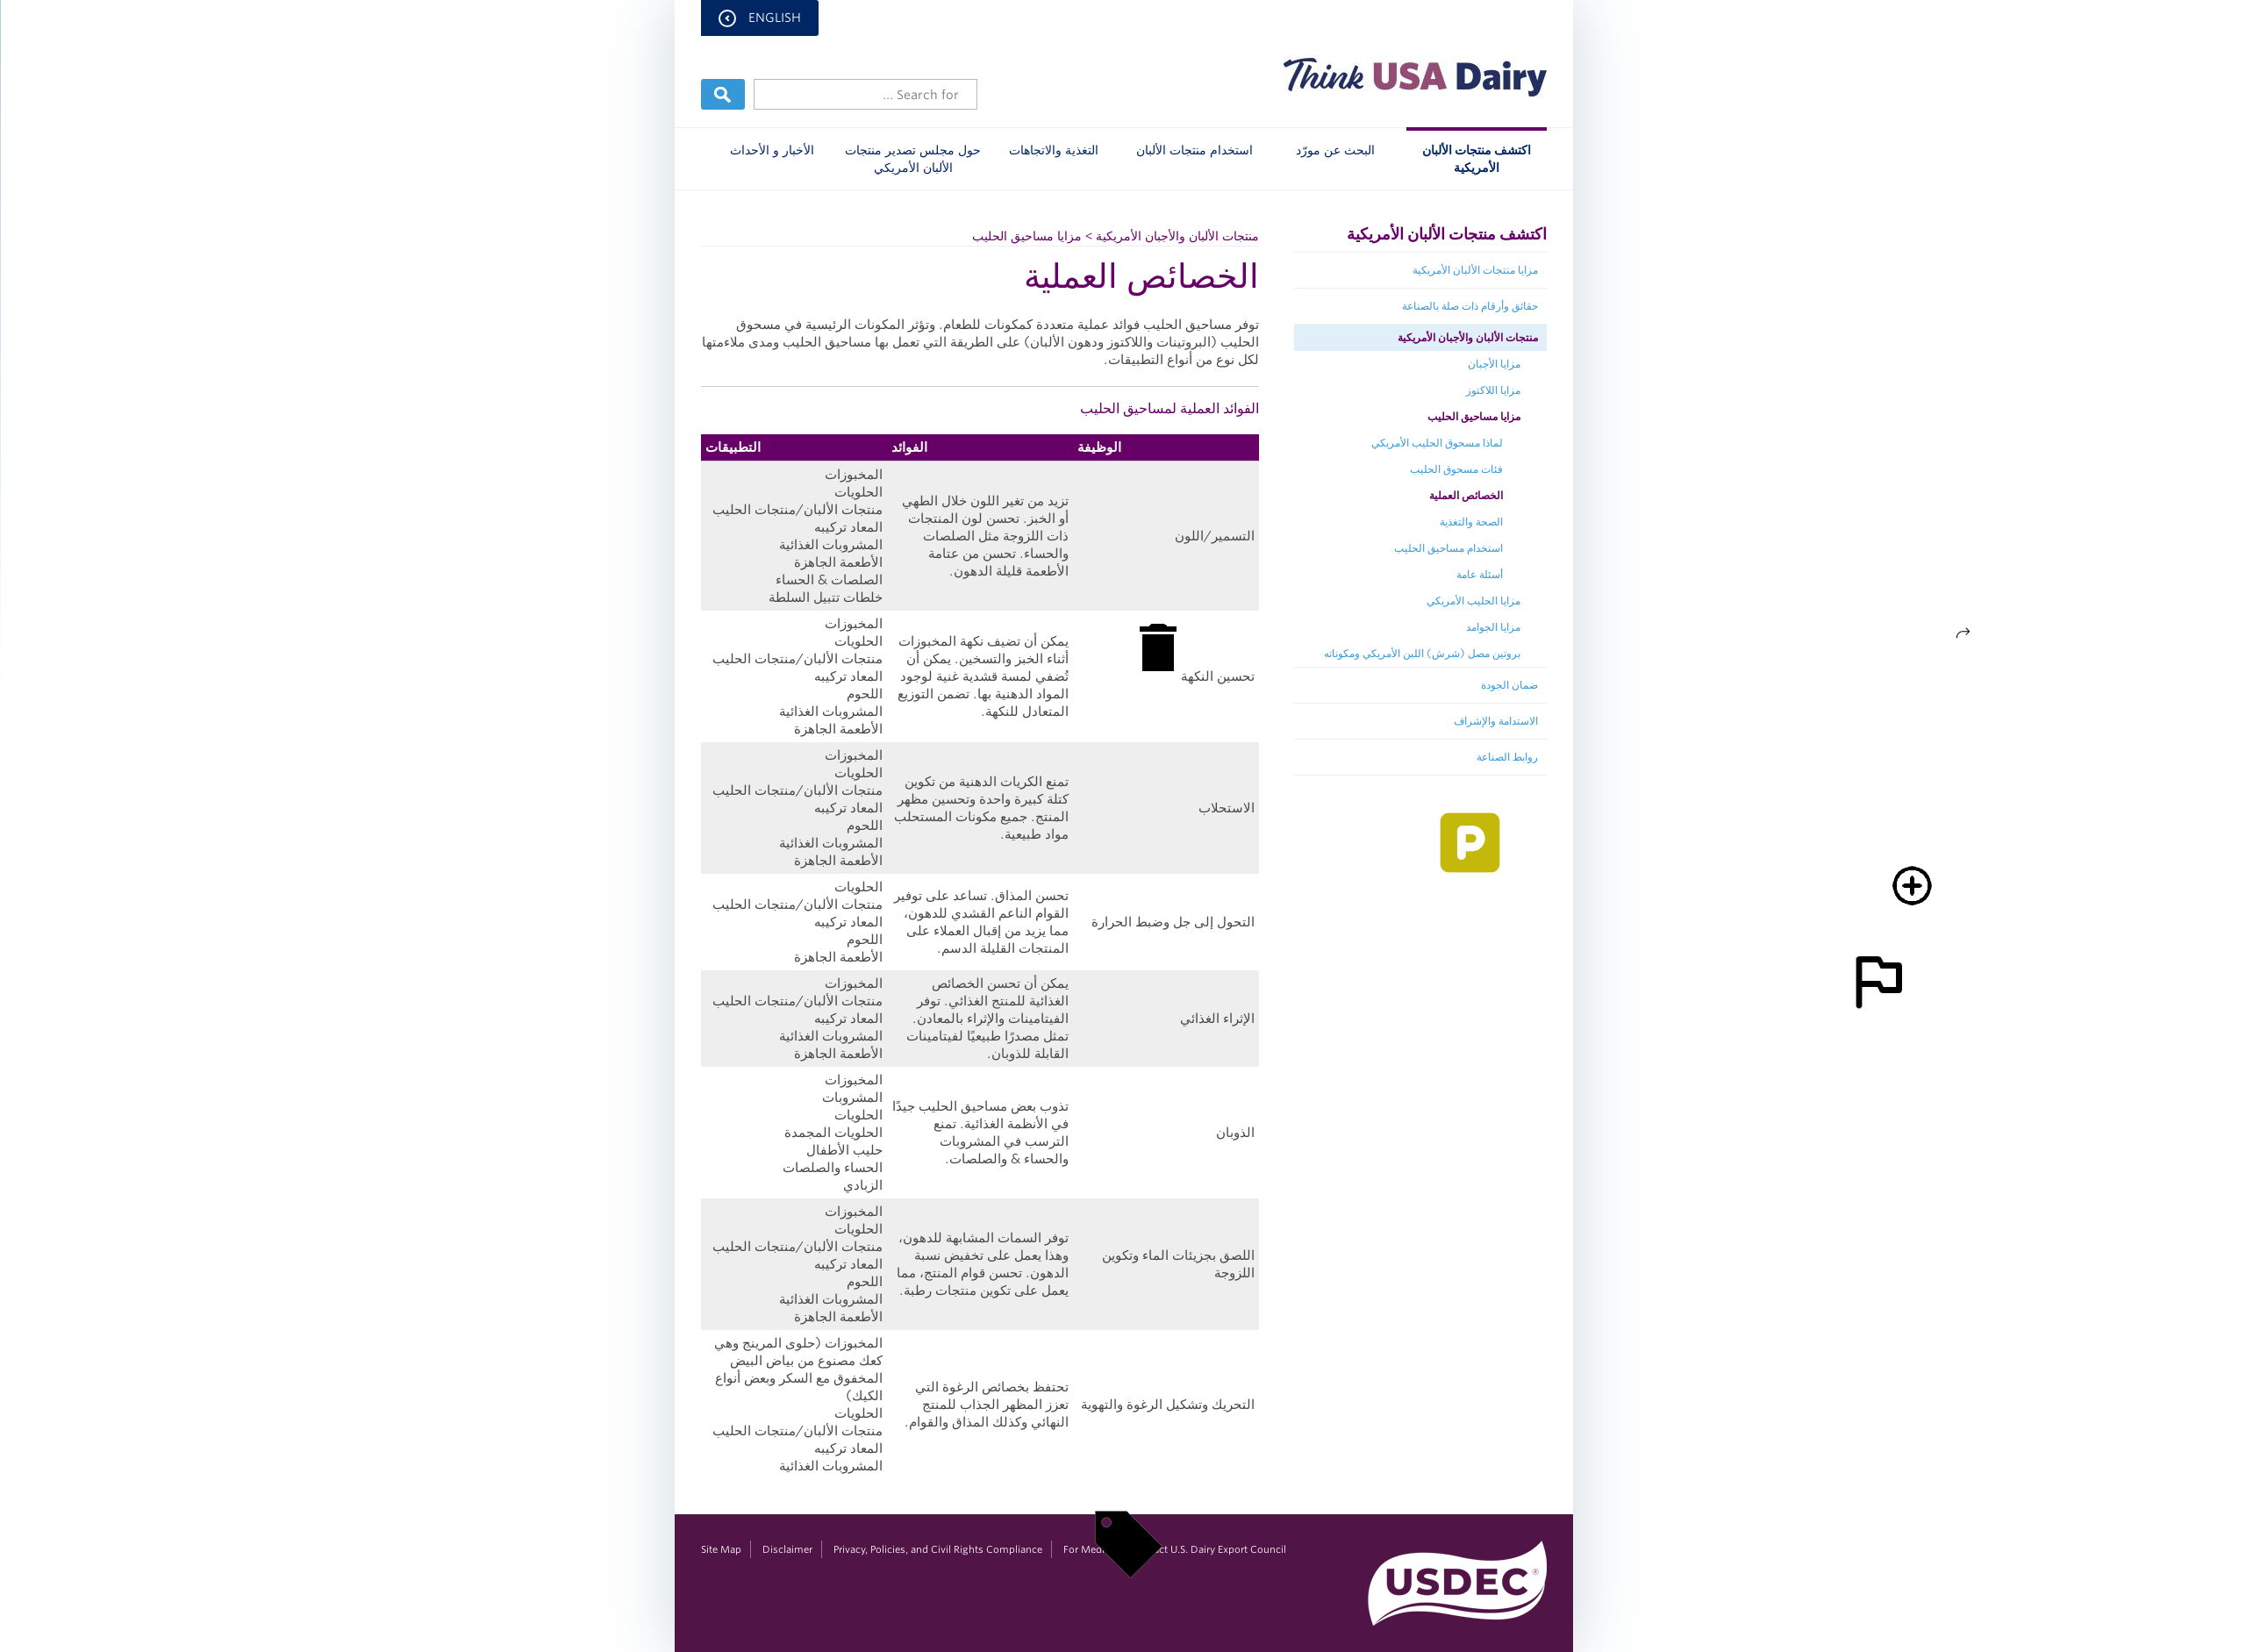 This screenshot has width=2246, height=1652. I want to click on share or forward content, so click(1963, 633).